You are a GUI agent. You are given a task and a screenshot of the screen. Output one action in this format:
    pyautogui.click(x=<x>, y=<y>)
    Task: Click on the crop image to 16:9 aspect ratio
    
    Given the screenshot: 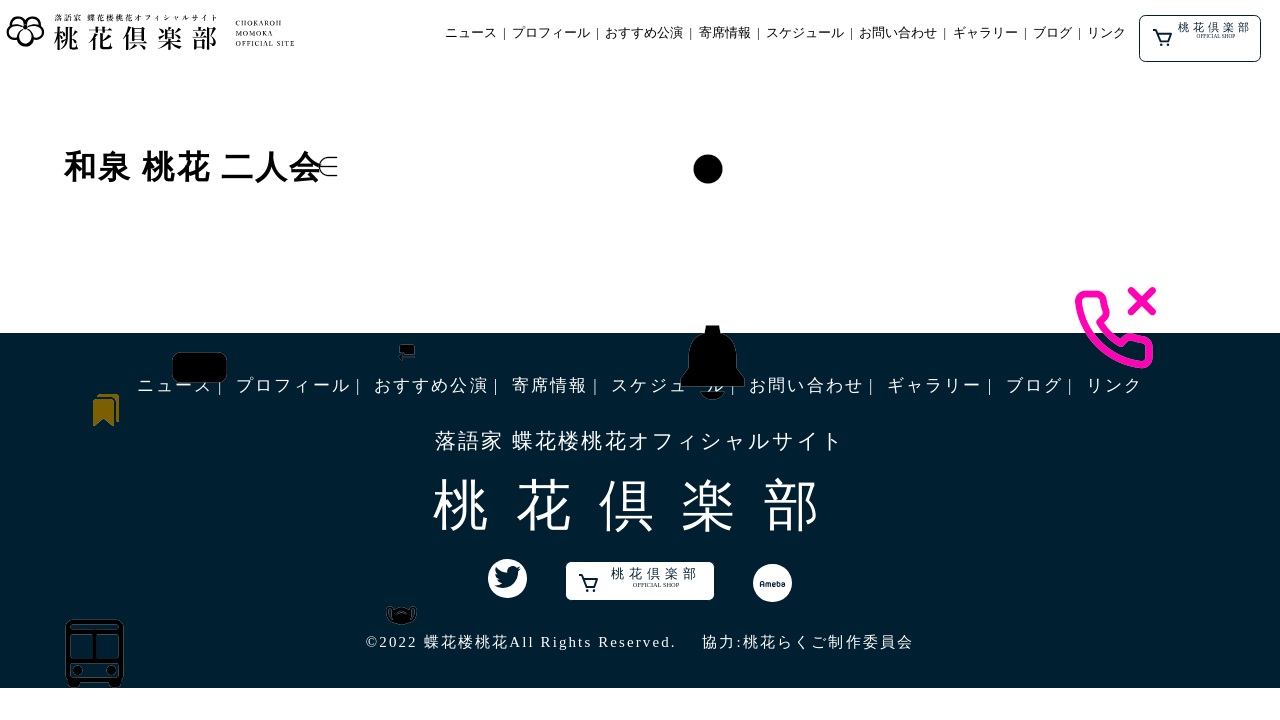 What is the action you would take?
    pyautogui.click(x=199, y=367)
    